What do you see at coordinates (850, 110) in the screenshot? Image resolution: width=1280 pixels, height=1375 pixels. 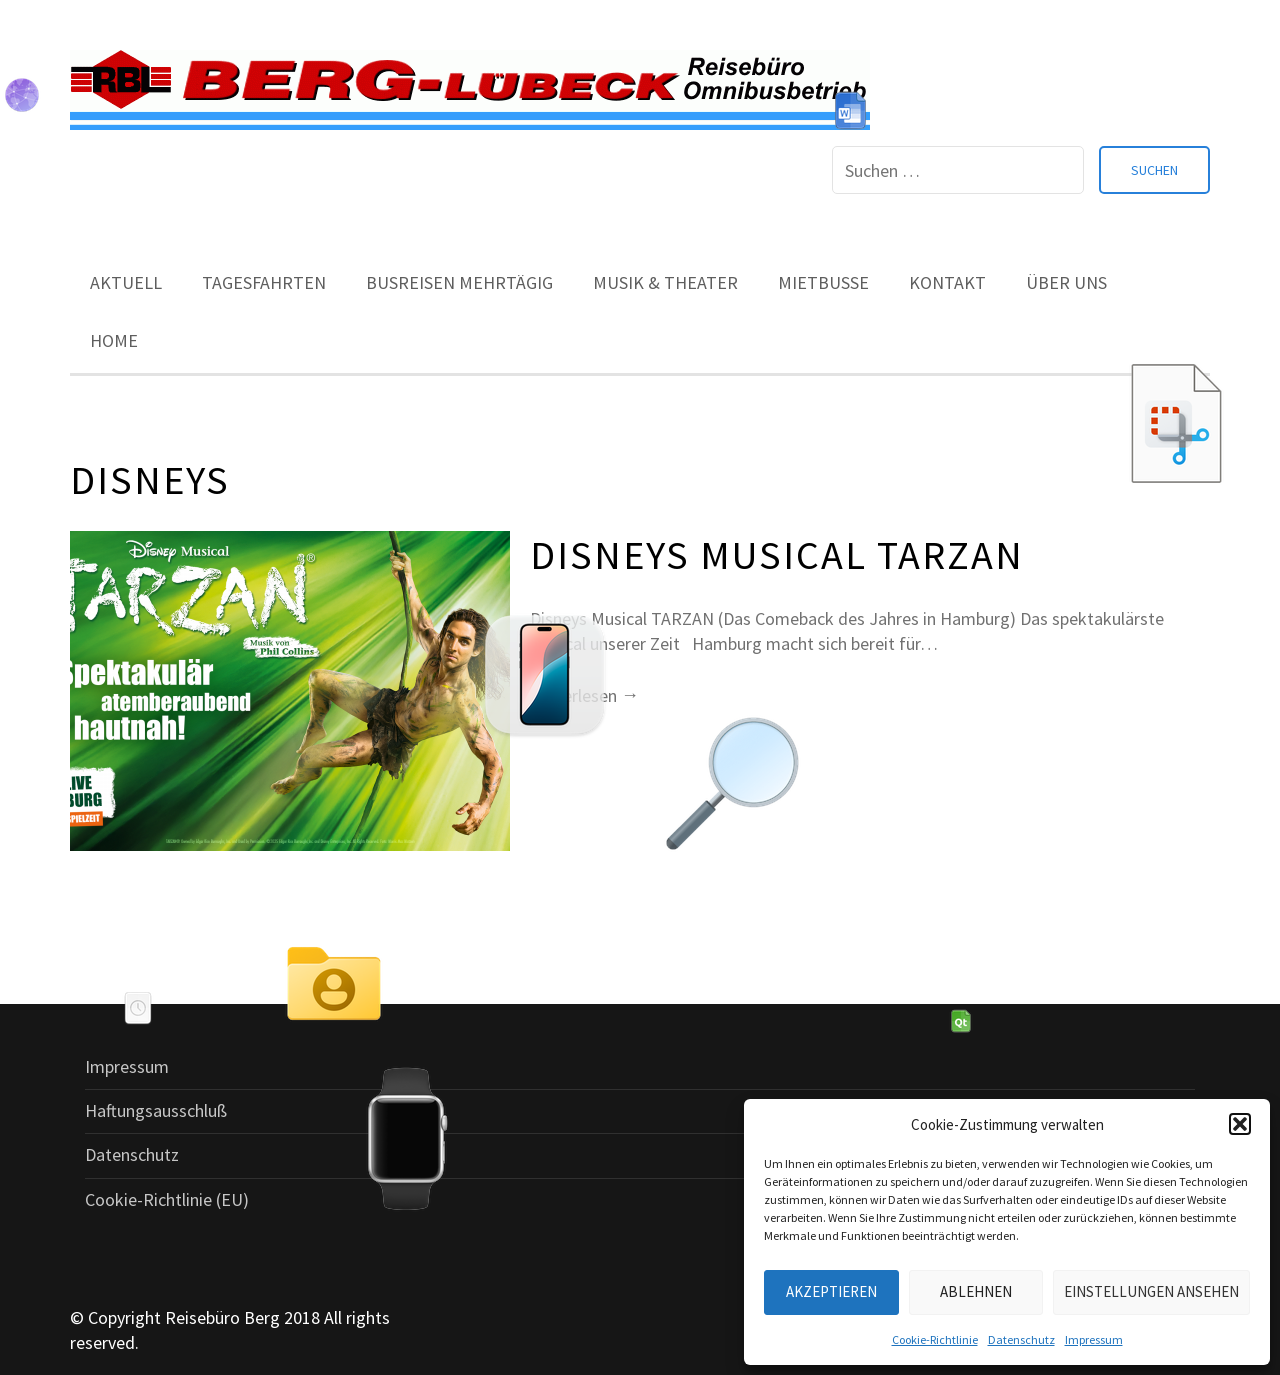 I see `open a Microsoft Word document` at bounding box center [850, 110].